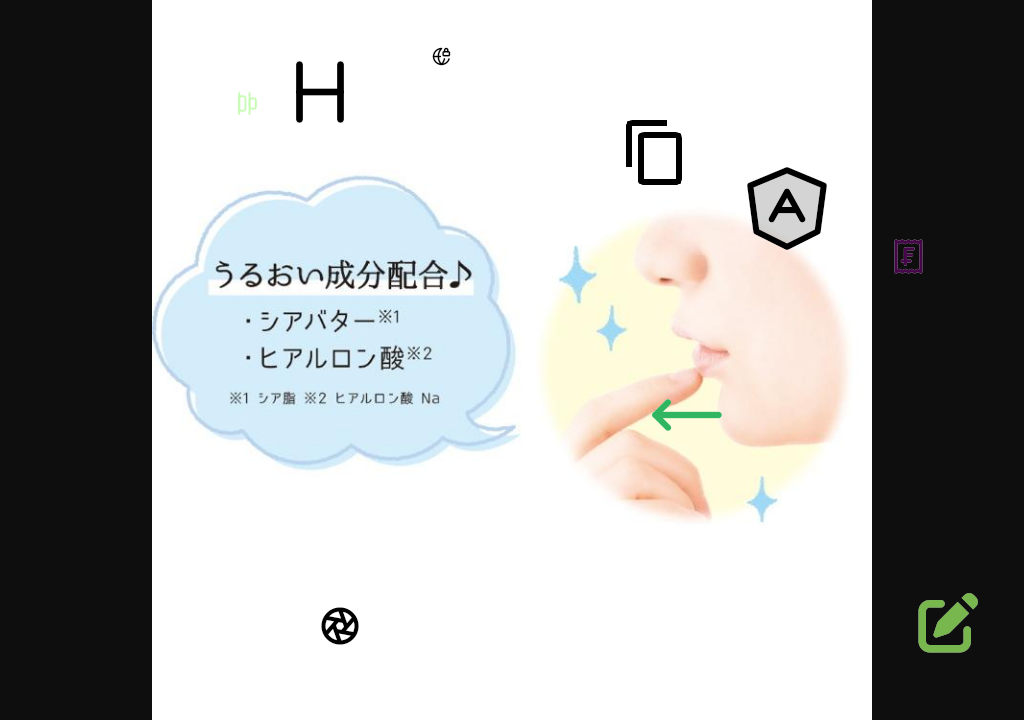 The width and height of the screenshot is (1024, 720). I want to click on adjust camera aperture settings, so click(340, 626).